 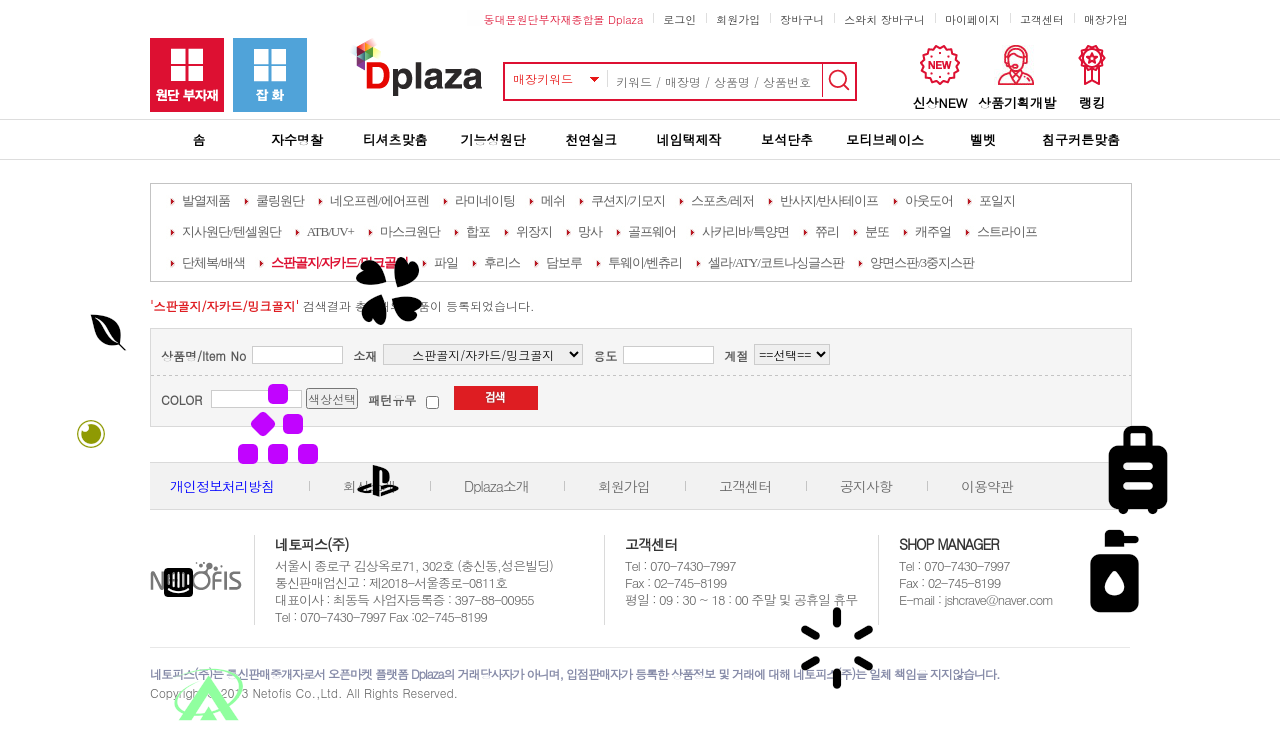 What do you see at coordinates (837, 648) in the screenshot?
I see `loading content in progress` at bounding box center [837, 648].